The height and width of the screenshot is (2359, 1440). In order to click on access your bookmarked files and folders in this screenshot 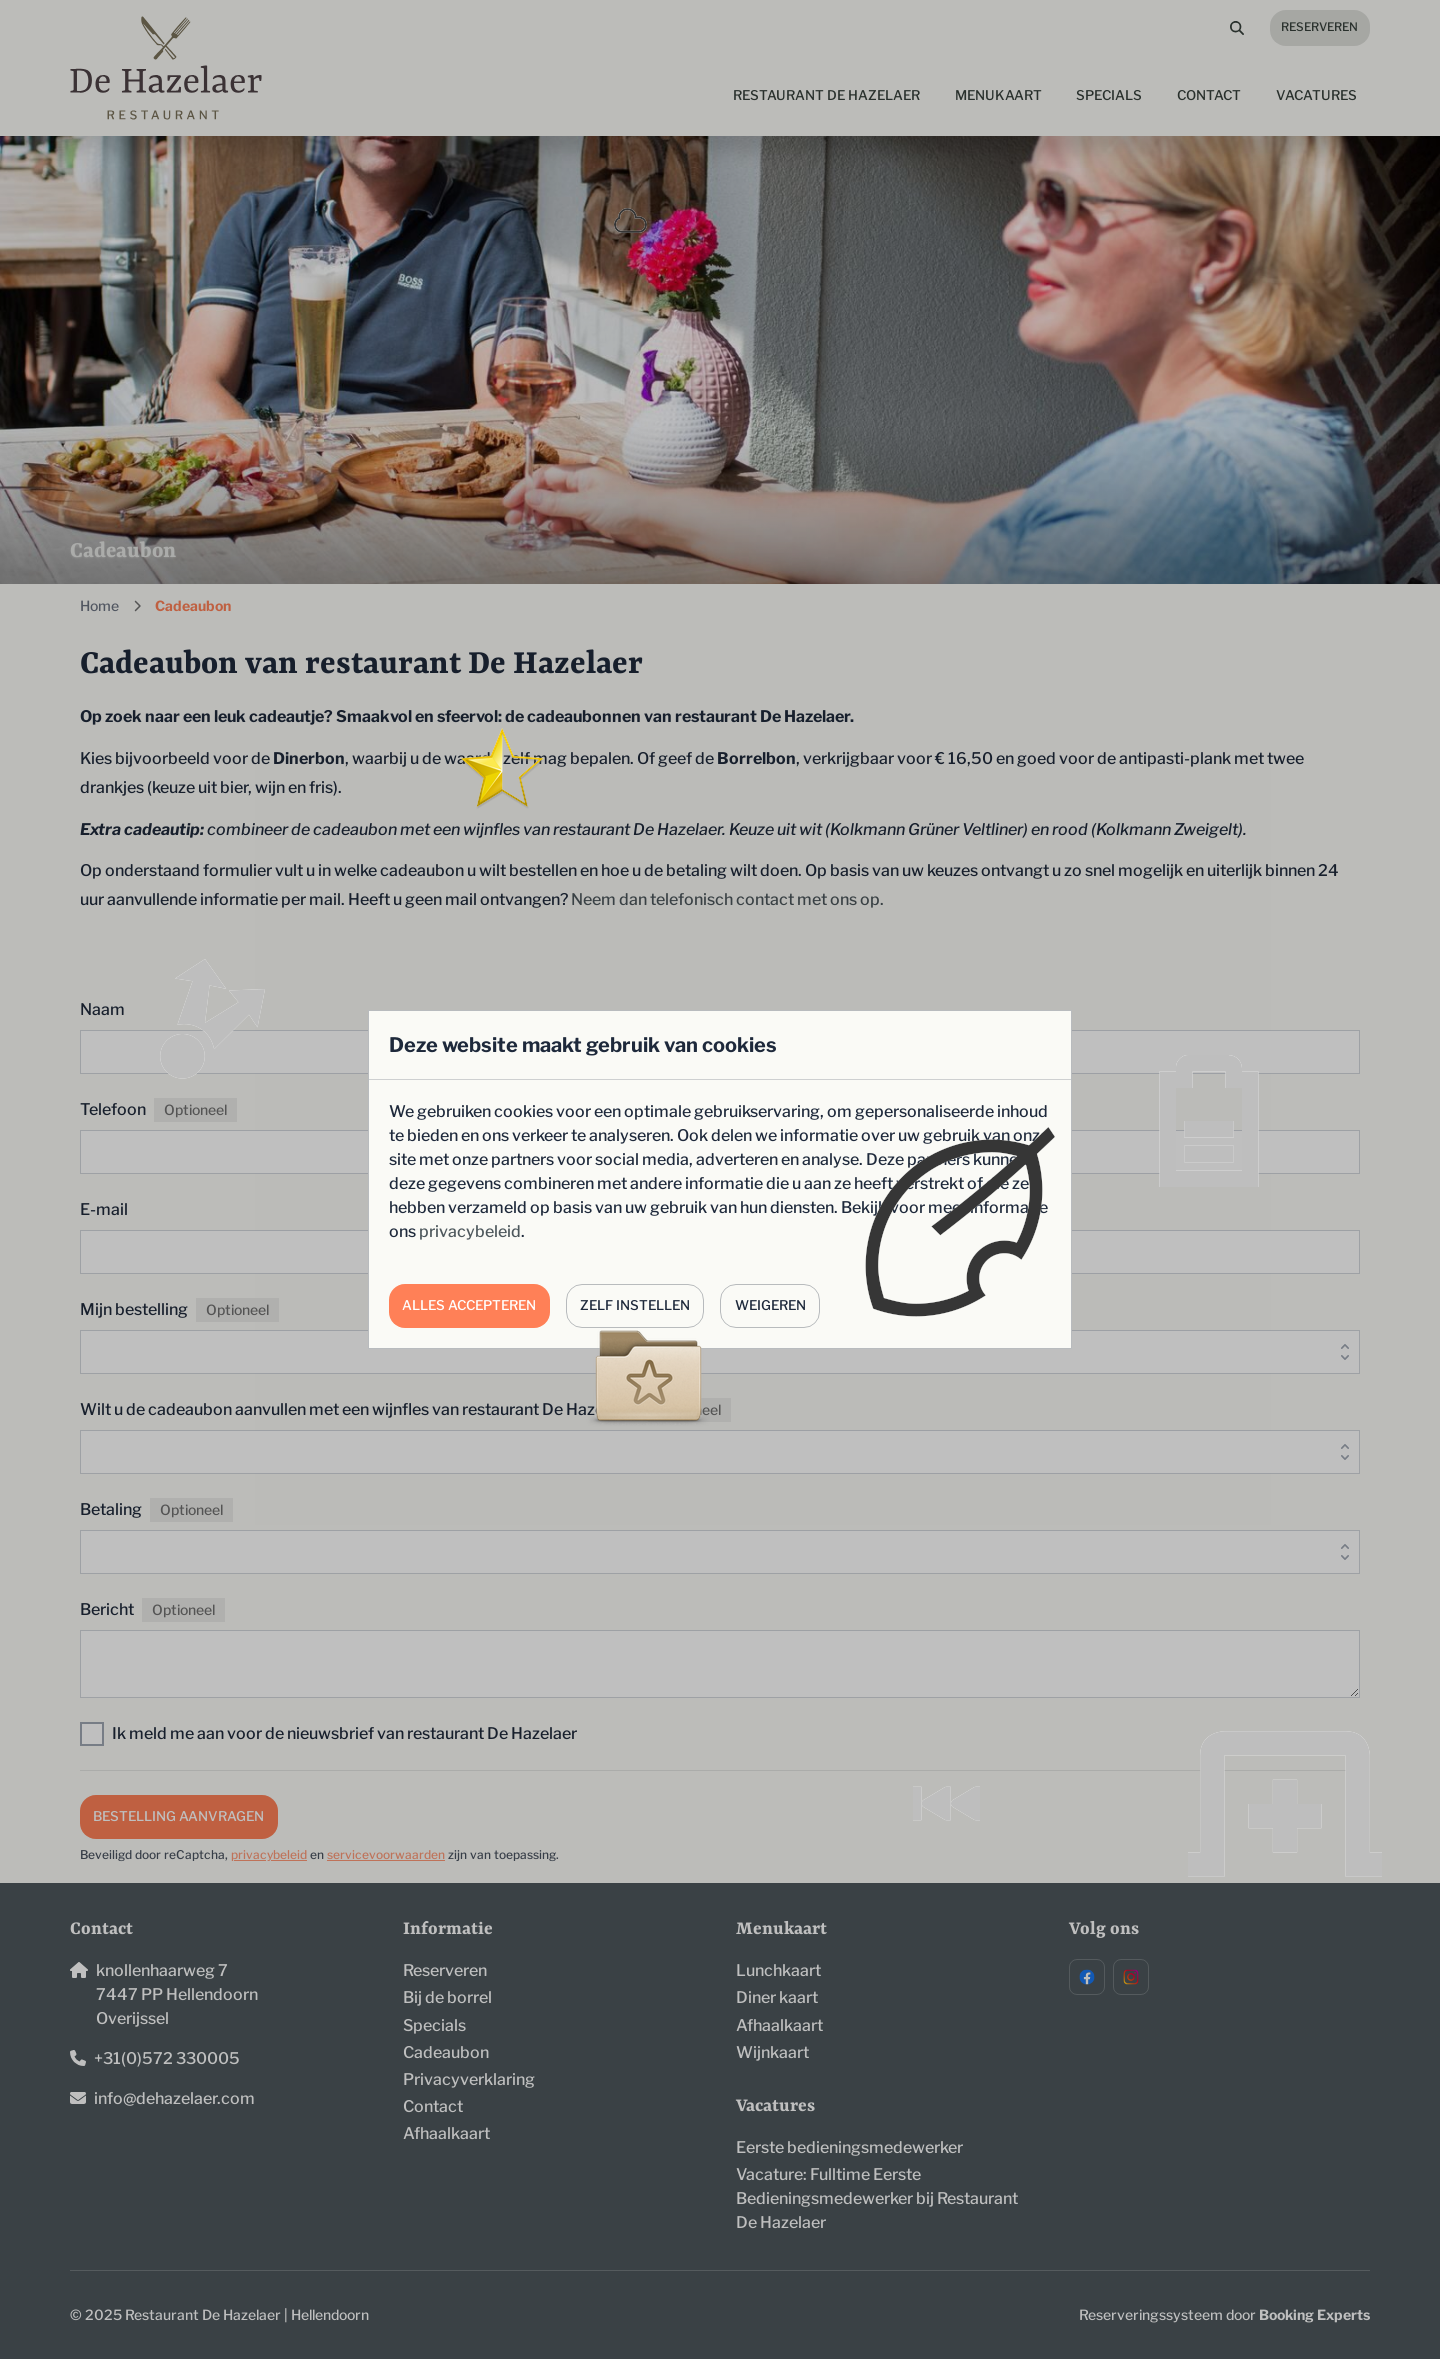, I will do `click(648, 1381)`.